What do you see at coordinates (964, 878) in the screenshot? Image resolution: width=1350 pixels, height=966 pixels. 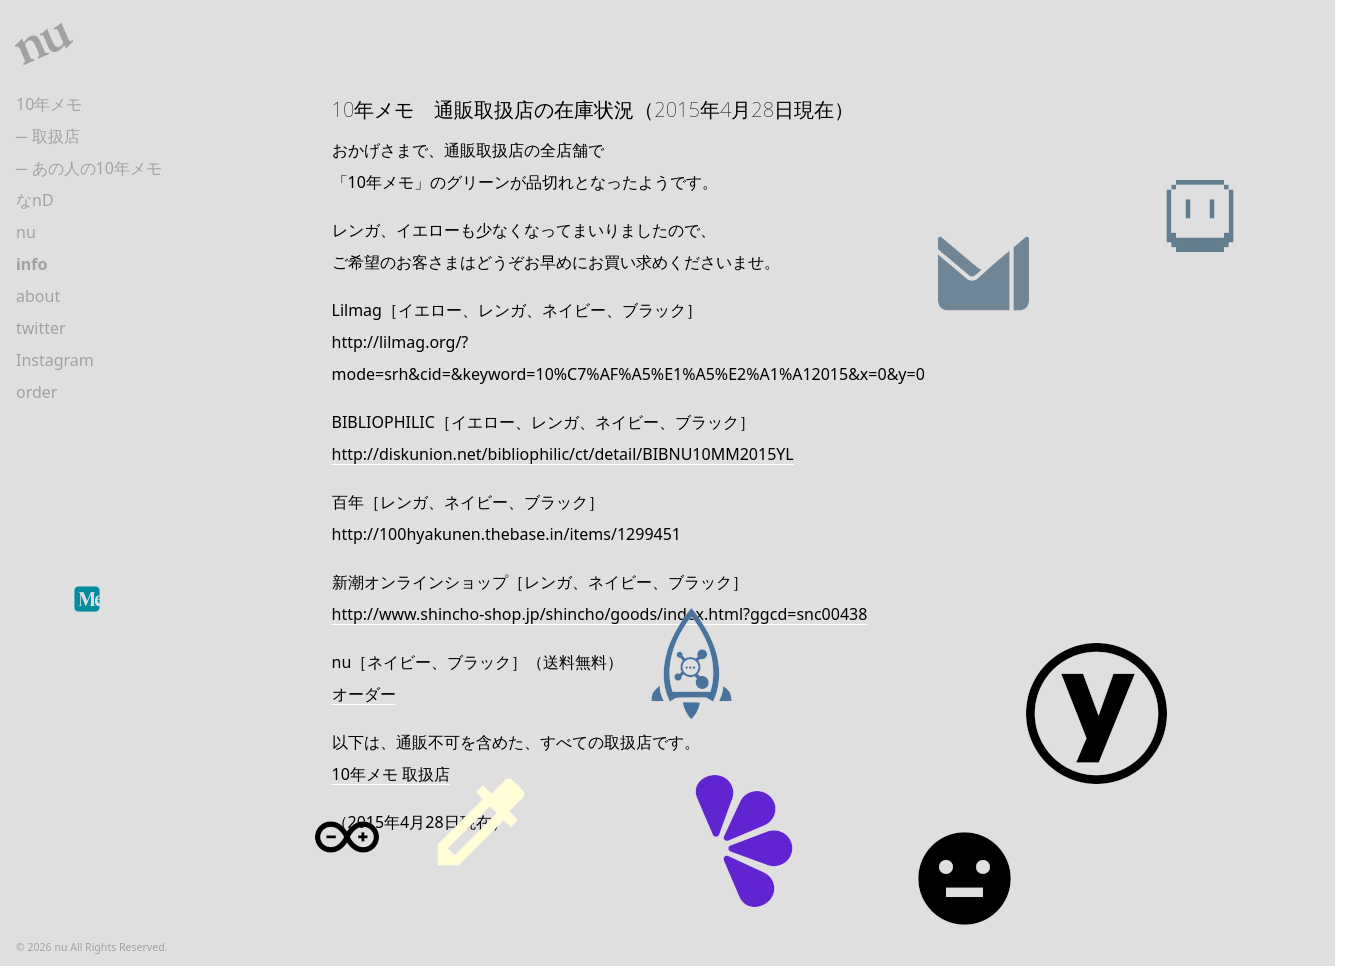 I see `indicates neutral feedback or rating` at bounding box center [964, 878].